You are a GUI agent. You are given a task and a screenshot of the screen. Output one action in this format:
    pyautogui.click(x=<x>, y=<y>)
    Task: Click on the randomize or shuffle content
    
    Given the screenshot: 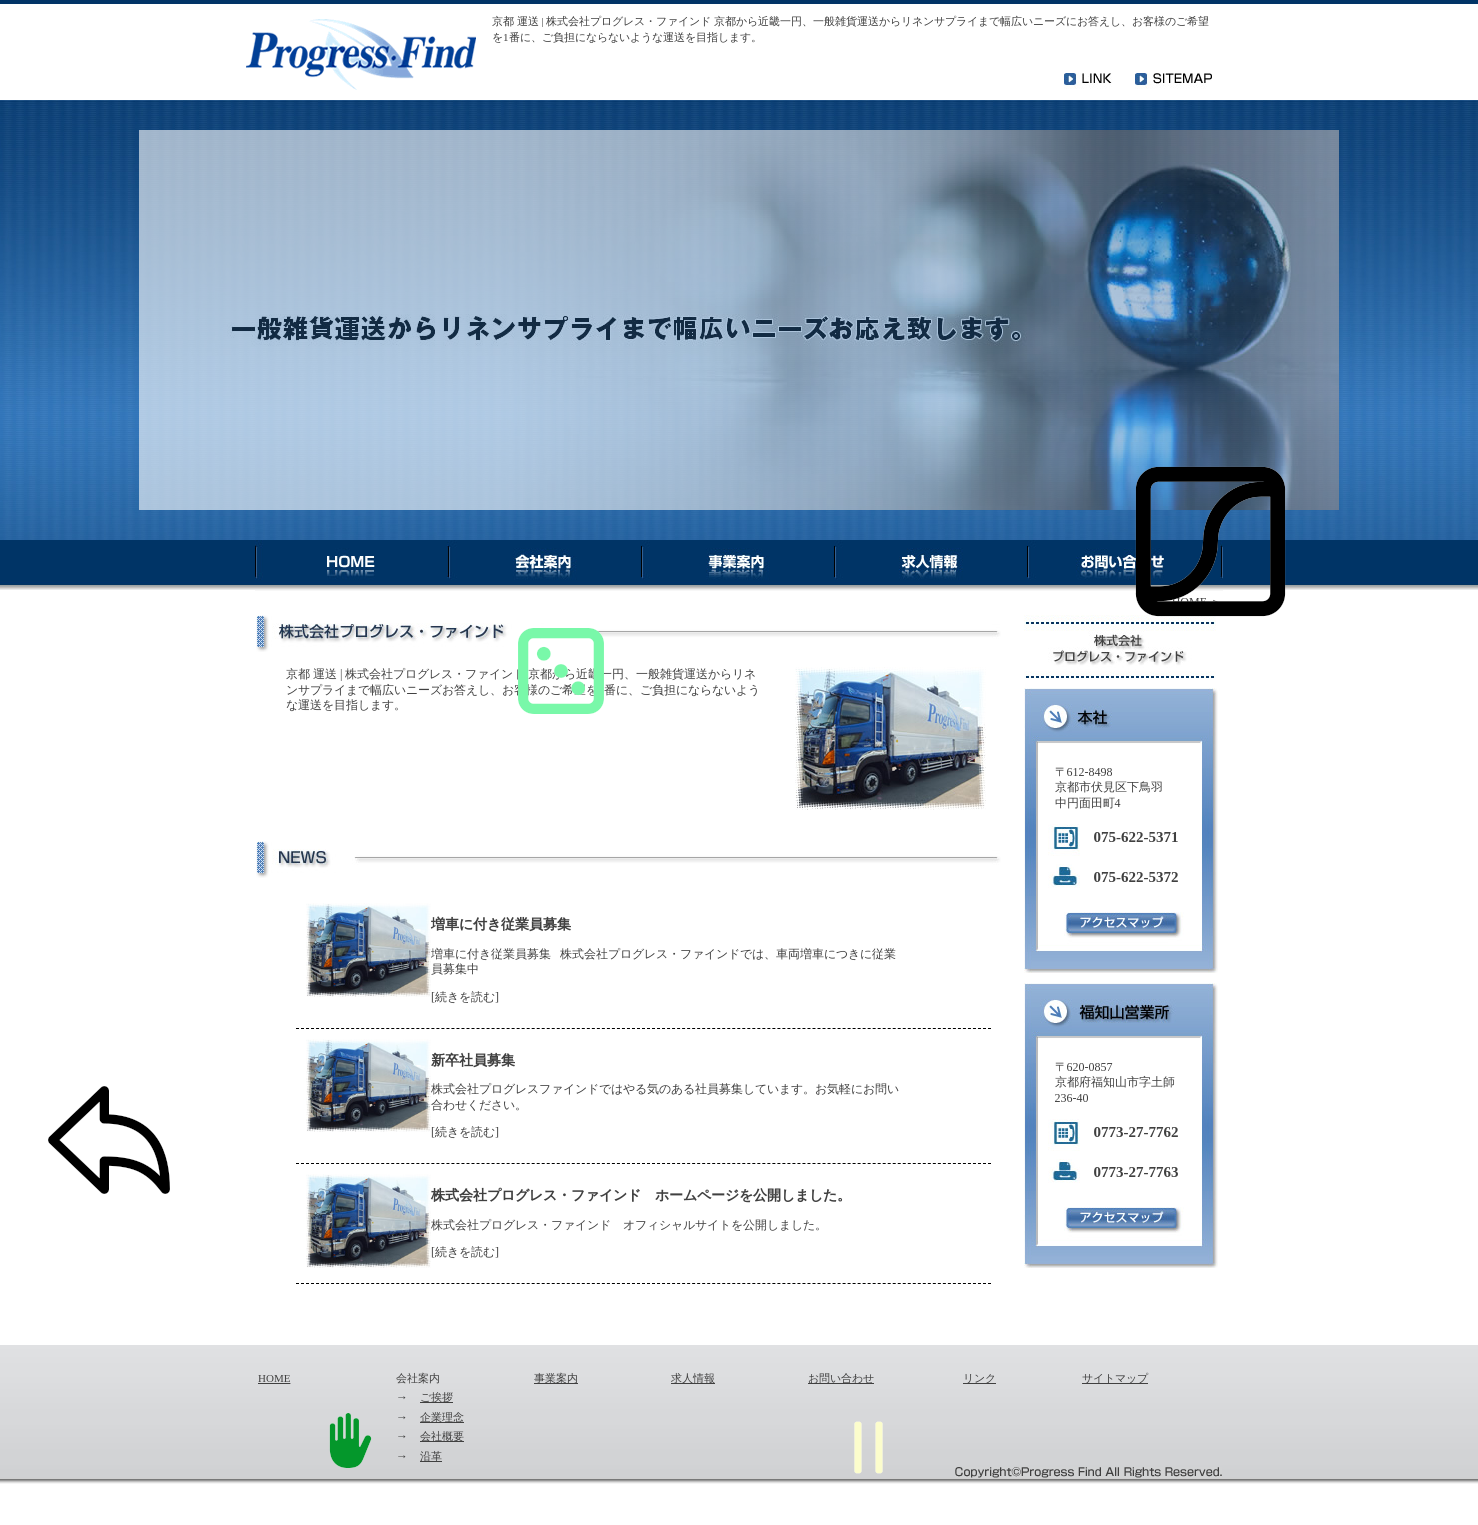 What is the action you would take?
    pyautogui.click(x=561, y=671)
    